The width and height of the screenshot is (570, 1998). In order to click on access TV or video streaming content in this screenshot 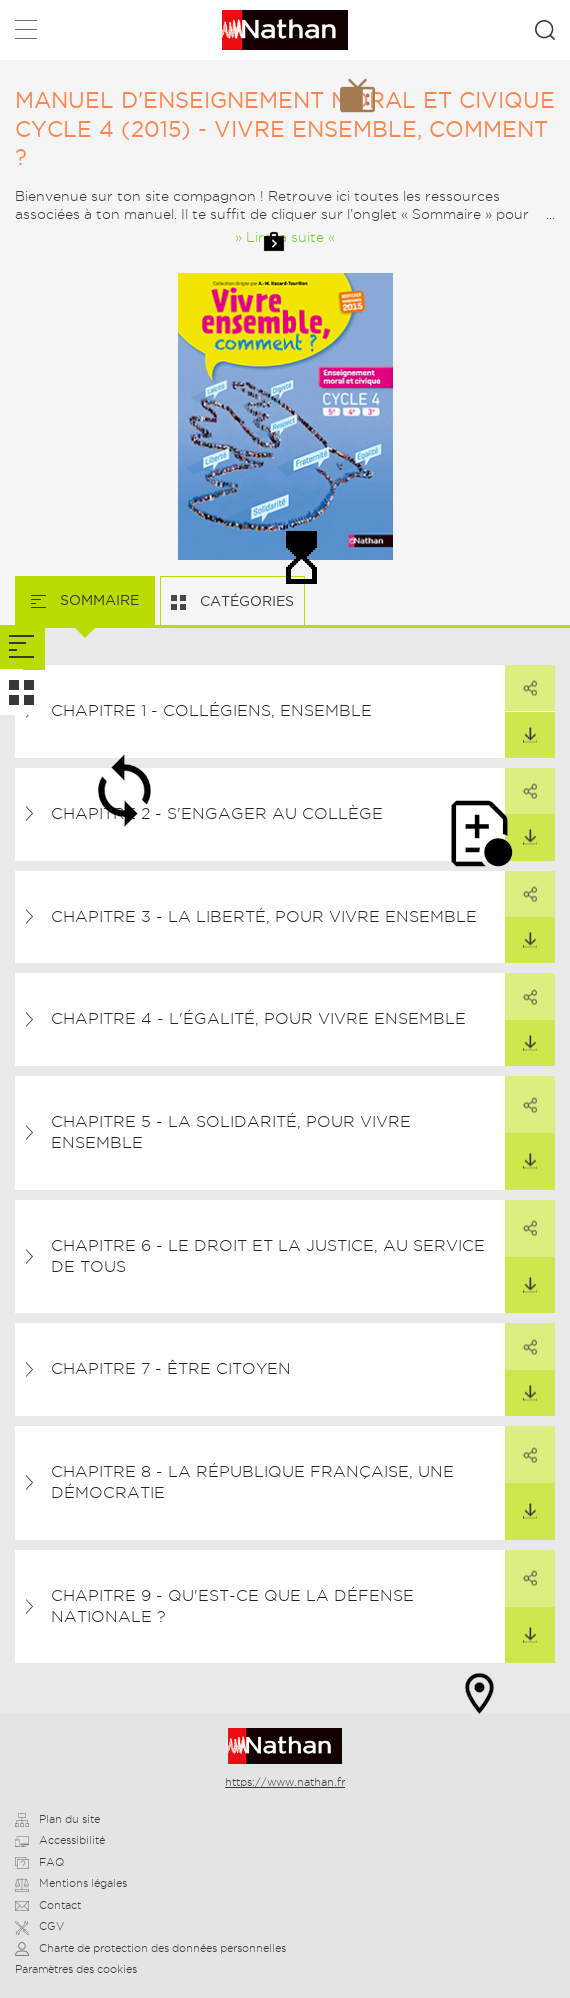, I will do `click(357, 97)`.